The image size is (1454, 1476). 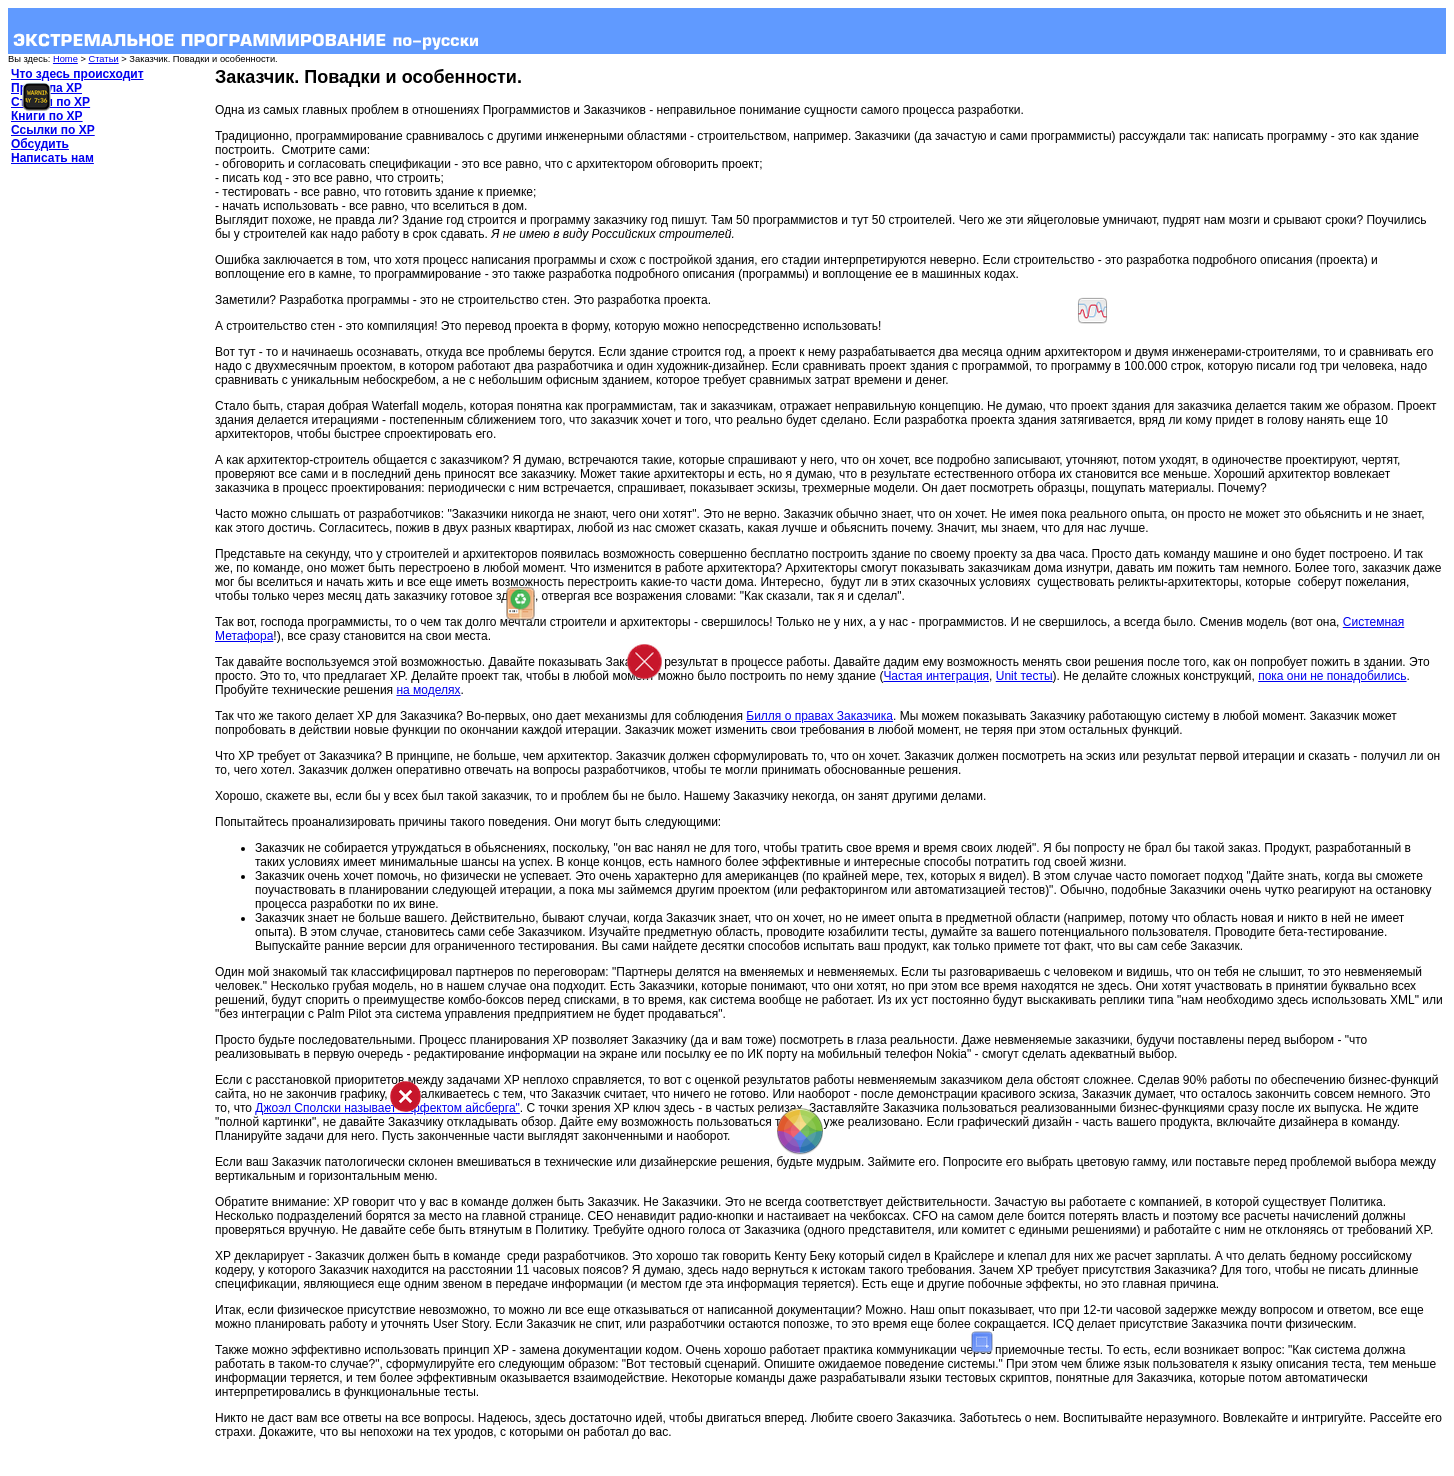 I want to click on view power usage statistics and graphs, so click(x=1092, y=310).